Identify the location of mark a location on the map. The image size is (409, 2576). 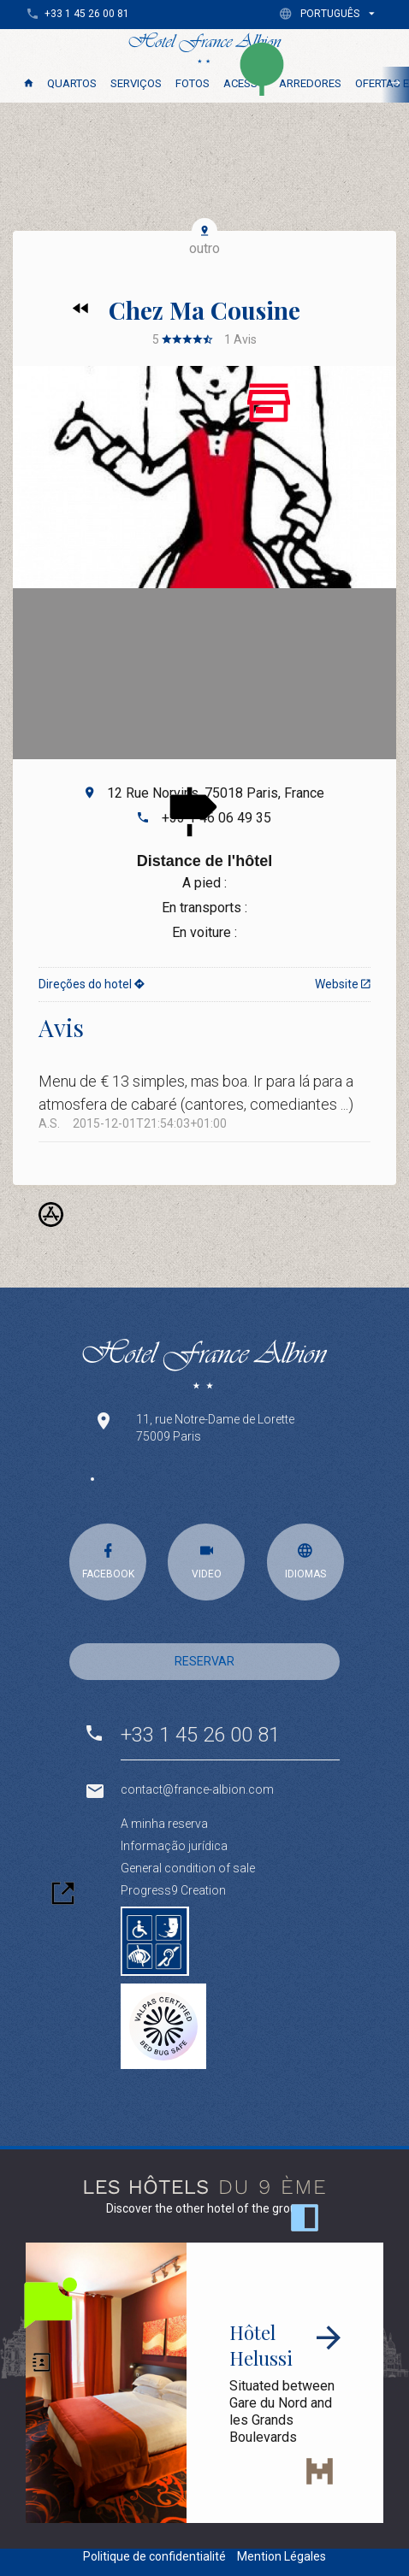
(262, 67).